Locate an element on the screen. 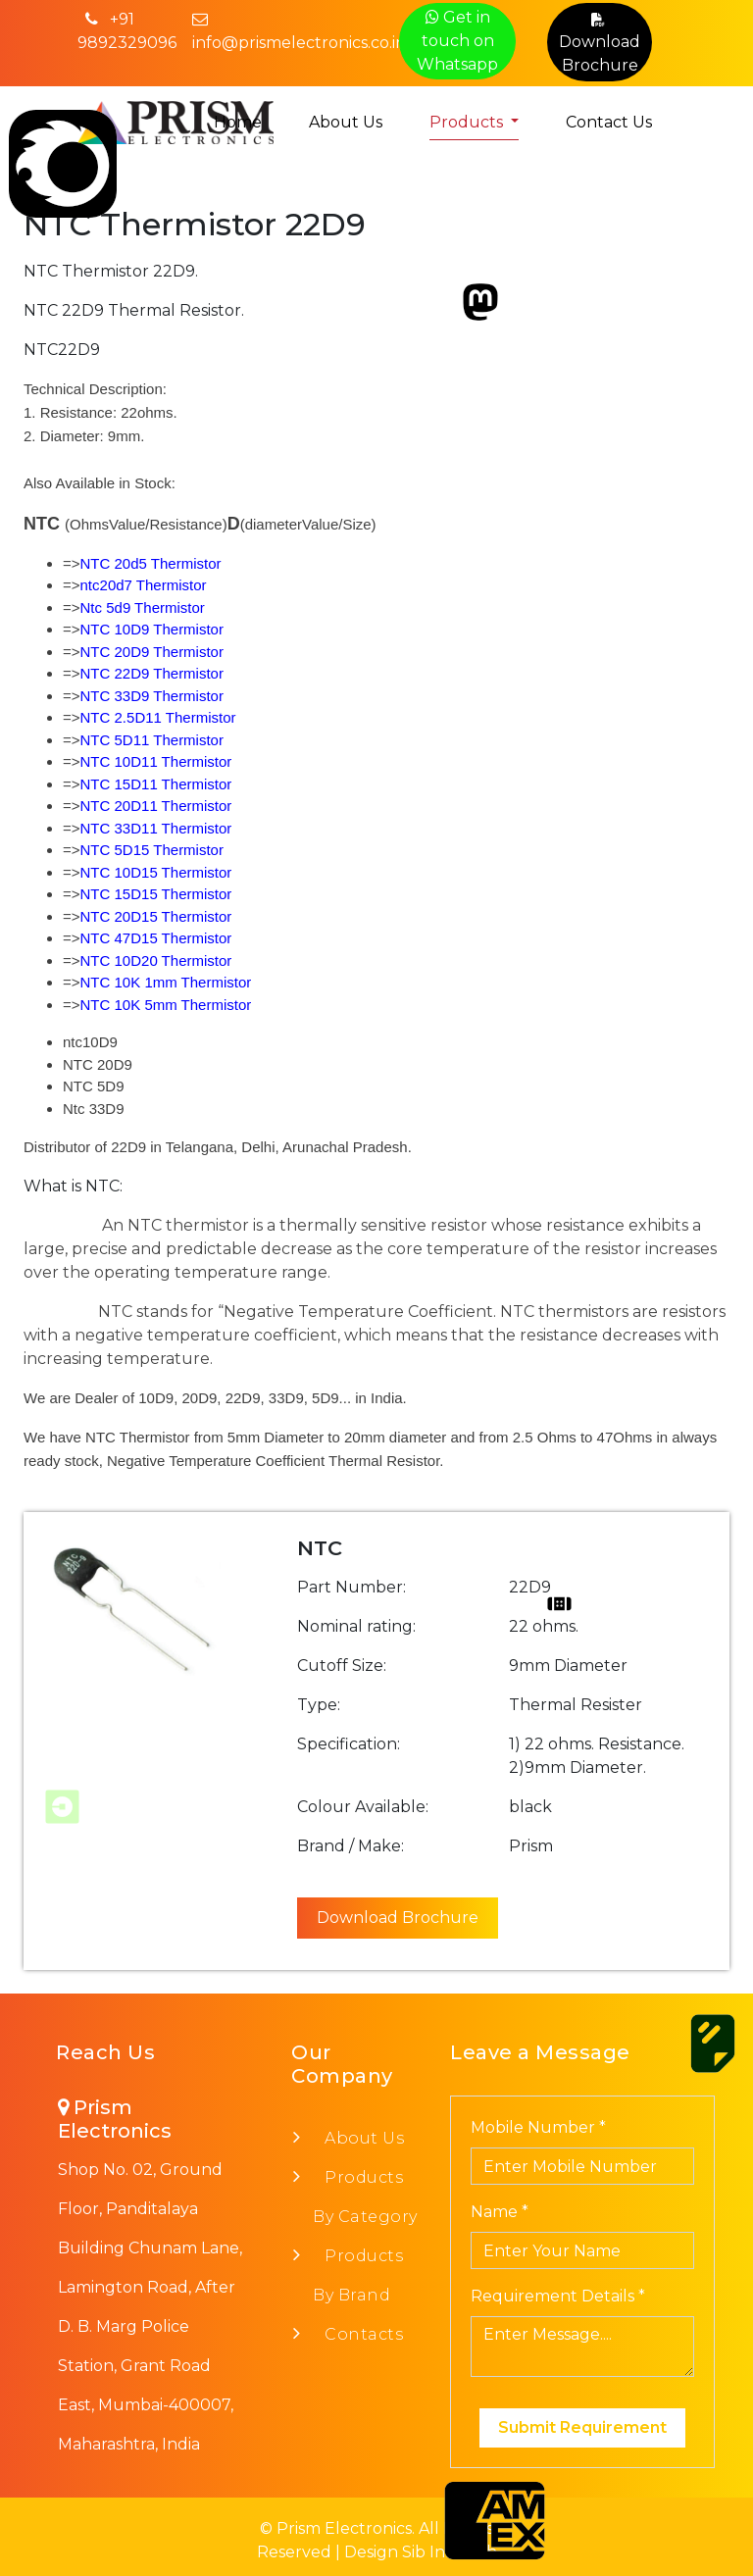 This screenshot has width=753, height=2576. access first aid or medical information is located at coordinates (559, 1603).